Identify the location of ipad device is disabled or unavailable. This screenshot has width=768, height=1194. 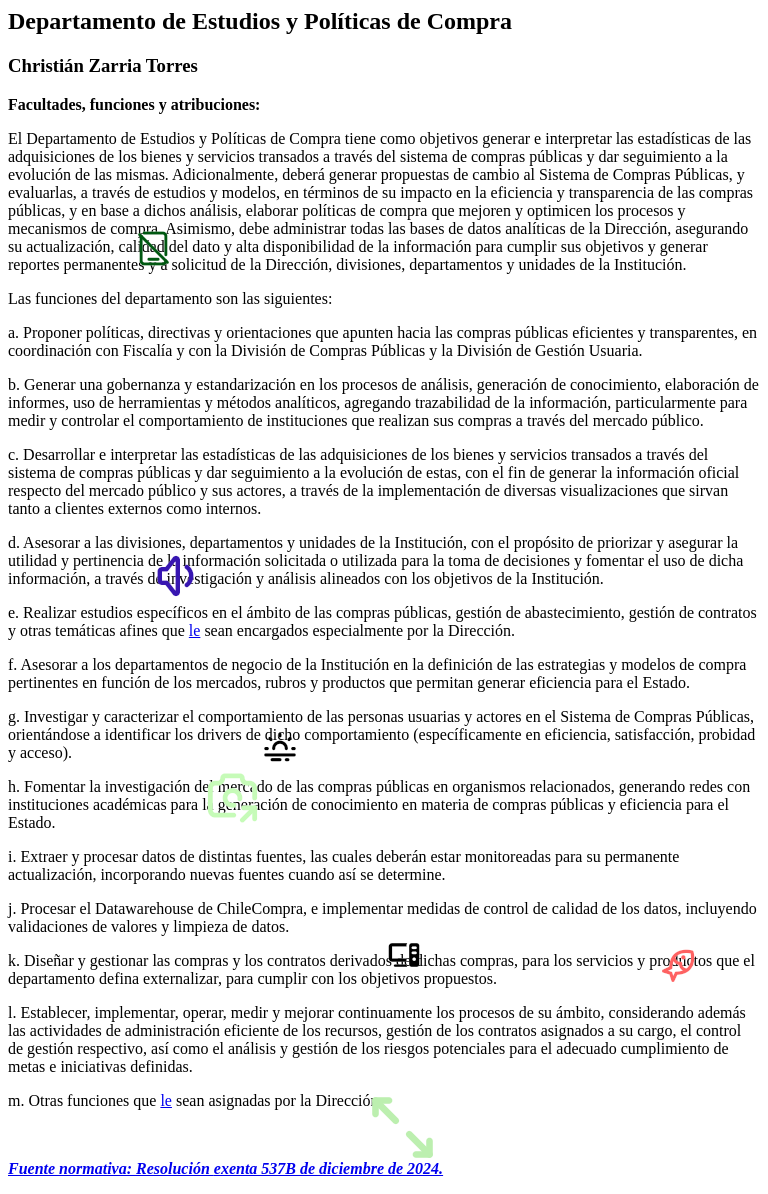
(153, 248).